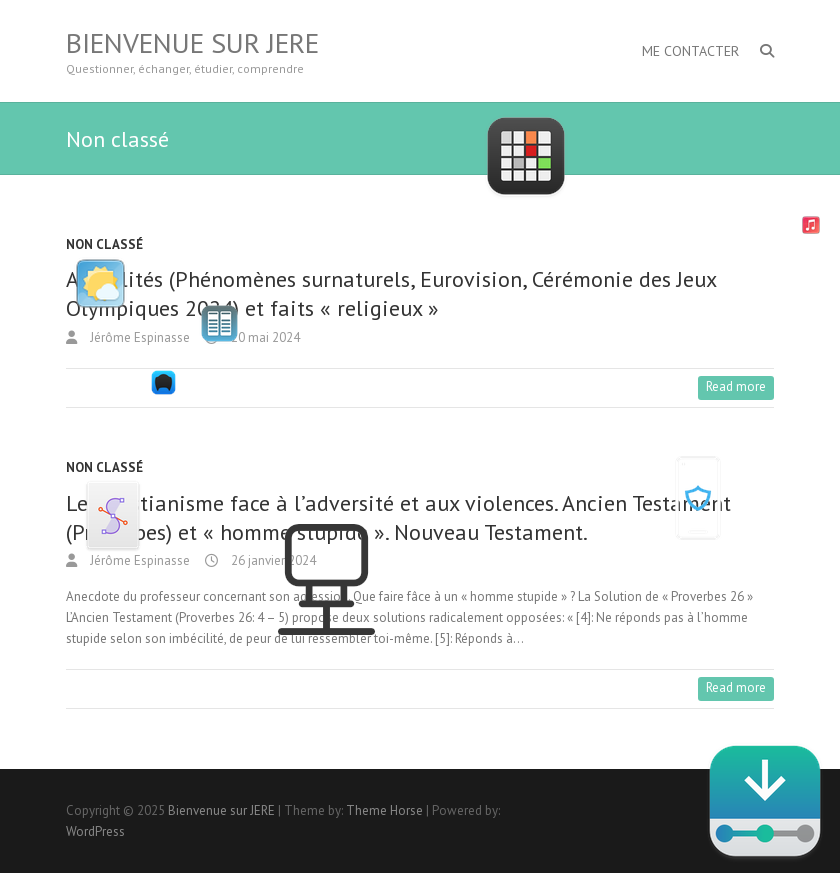 This screenshot has height=873, width=840. What do you see at coordinates (163, 382) in the screenshot?
I see `launch redream dreamcast emulator` at bounding box center [163, 382].